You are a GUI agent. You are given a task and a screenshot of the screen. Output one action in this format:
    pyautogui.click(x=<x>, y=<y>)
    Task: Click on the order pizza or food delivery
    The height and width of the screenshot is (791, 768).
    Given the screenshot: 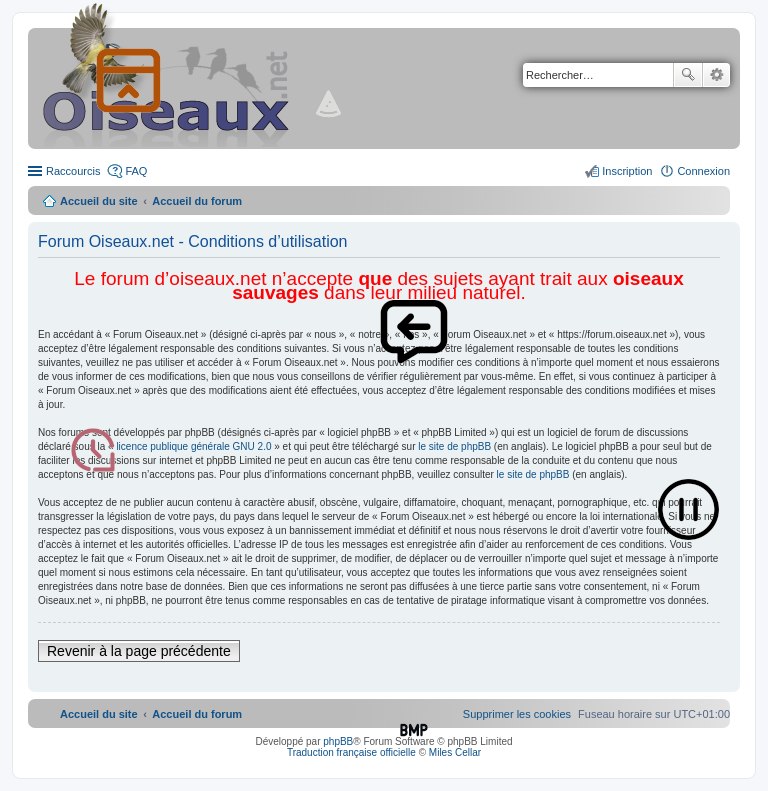 What is the action you would take?
    pyautogui.click(x=328, y=103)
    